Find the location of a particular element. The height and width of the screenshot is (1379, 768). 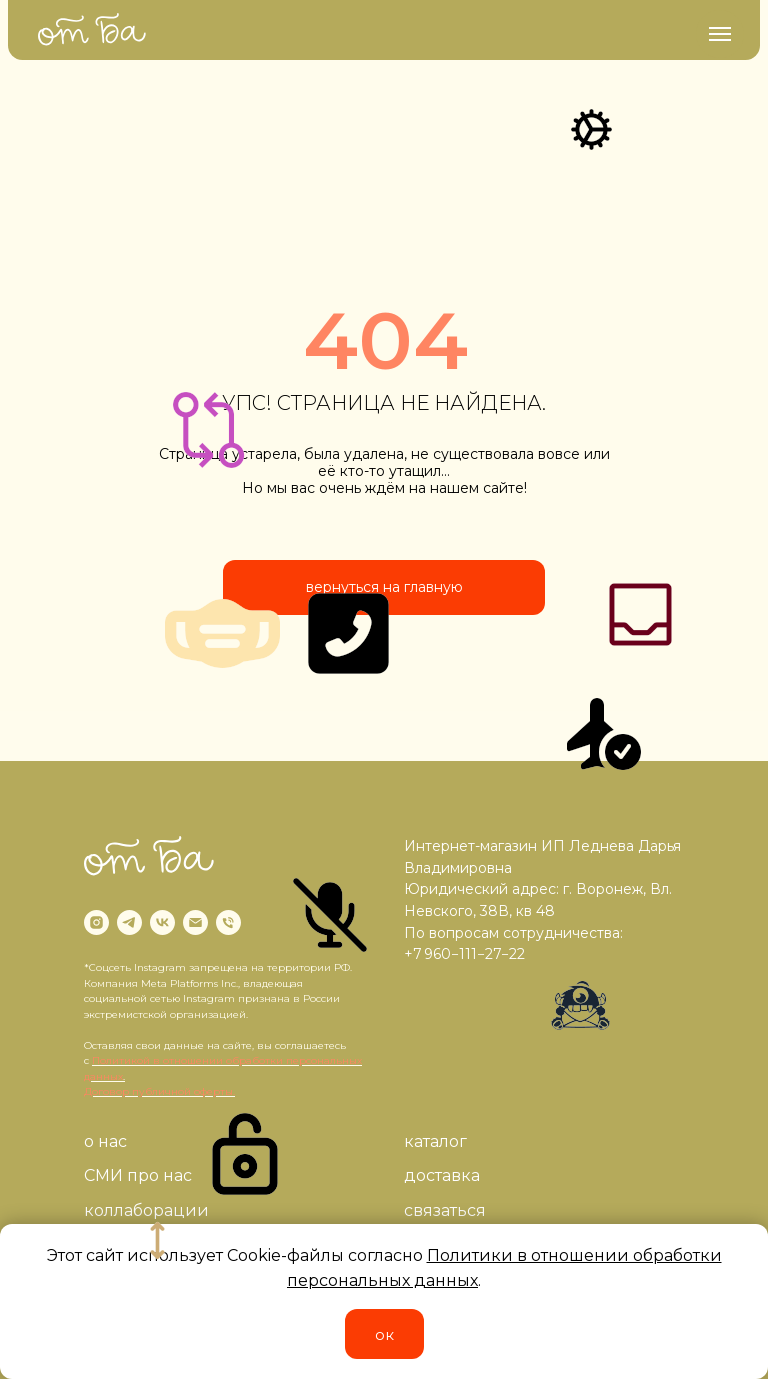

compare branches or commits in version control is located at coordinates (208, 427).